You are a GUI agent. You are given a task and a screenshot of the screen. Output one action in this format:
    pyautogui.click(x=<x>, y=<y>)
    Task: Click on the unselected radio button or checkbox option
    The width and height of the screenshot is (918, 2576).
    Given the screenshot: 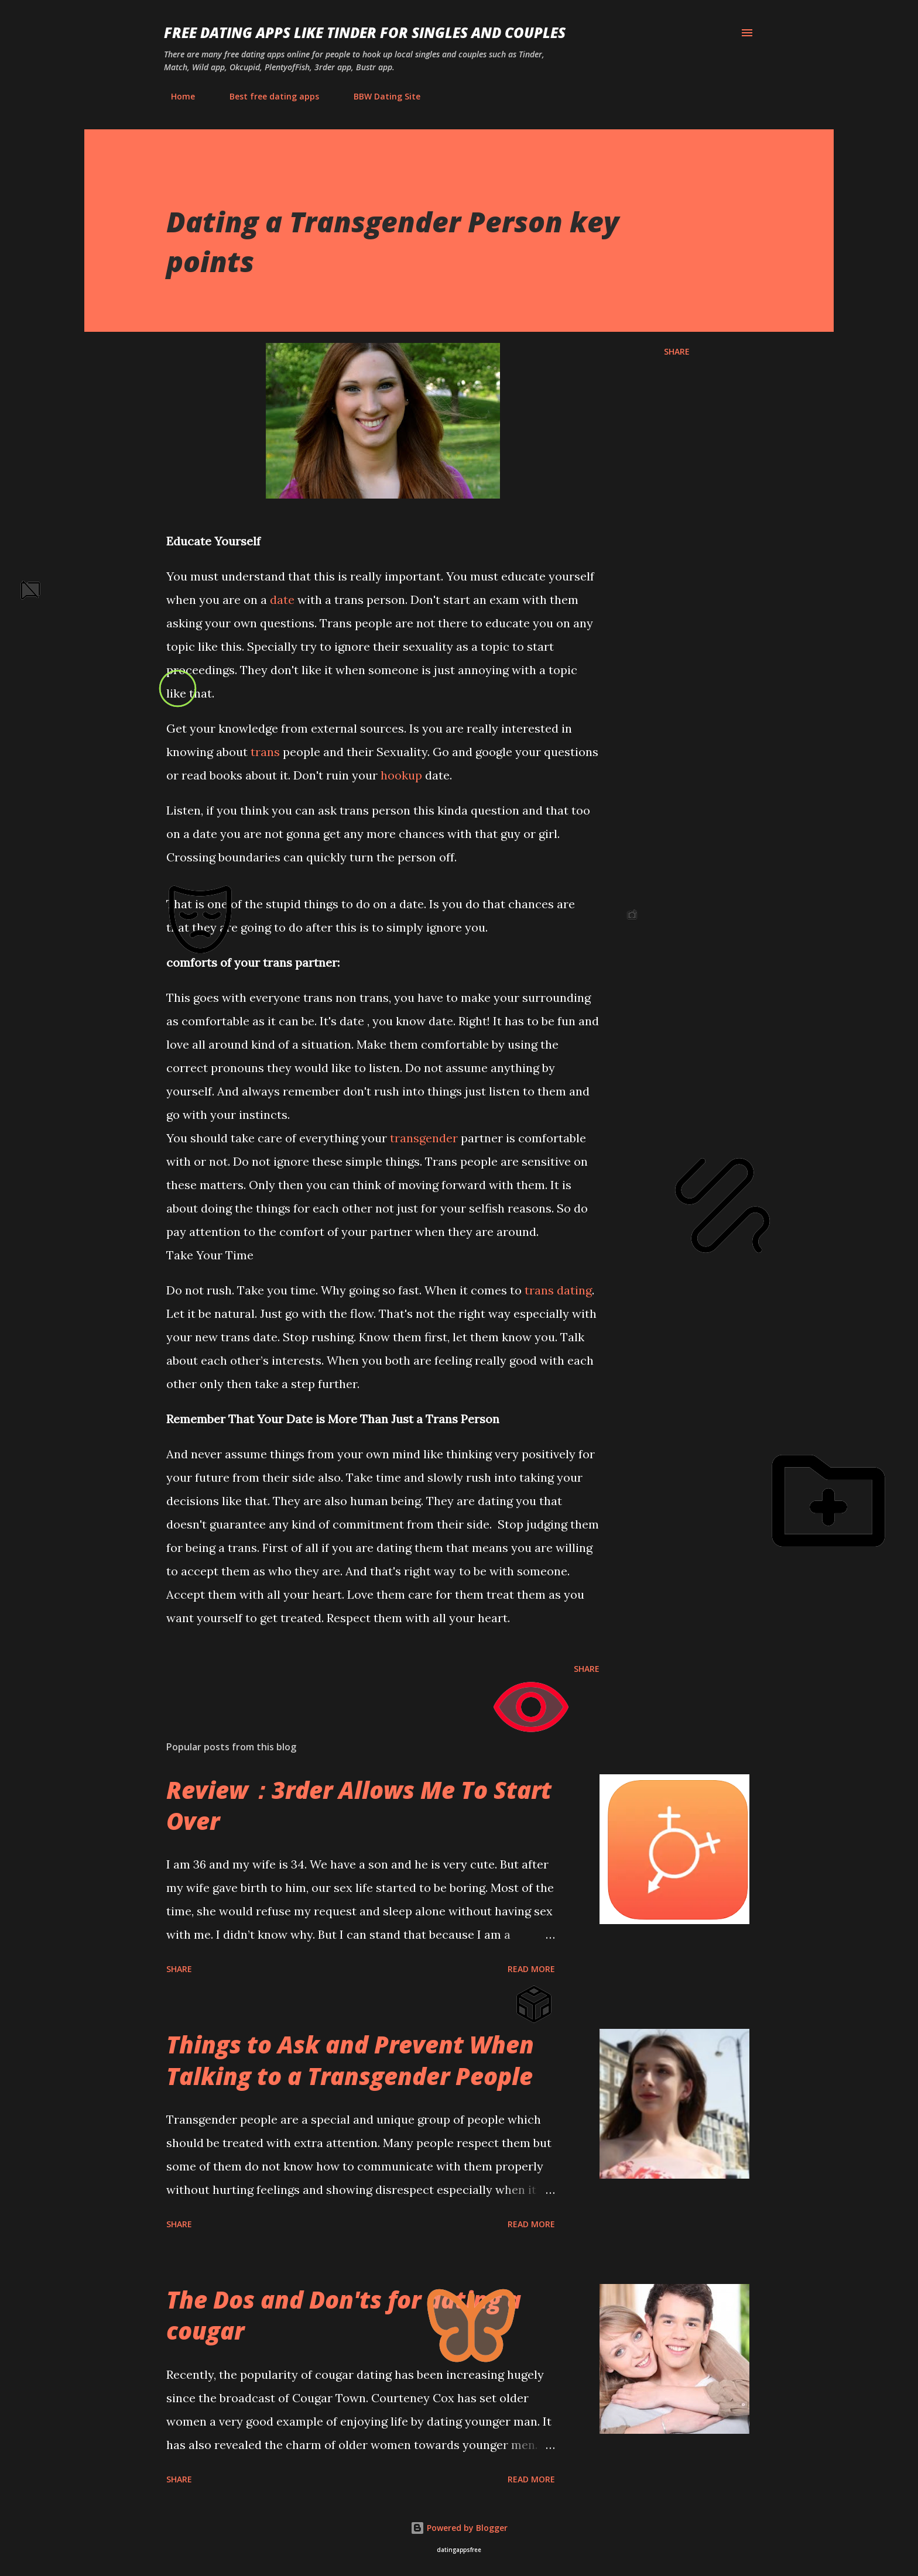 What is the action you would take?
    pyautogui.click(x=177, y=688)
    